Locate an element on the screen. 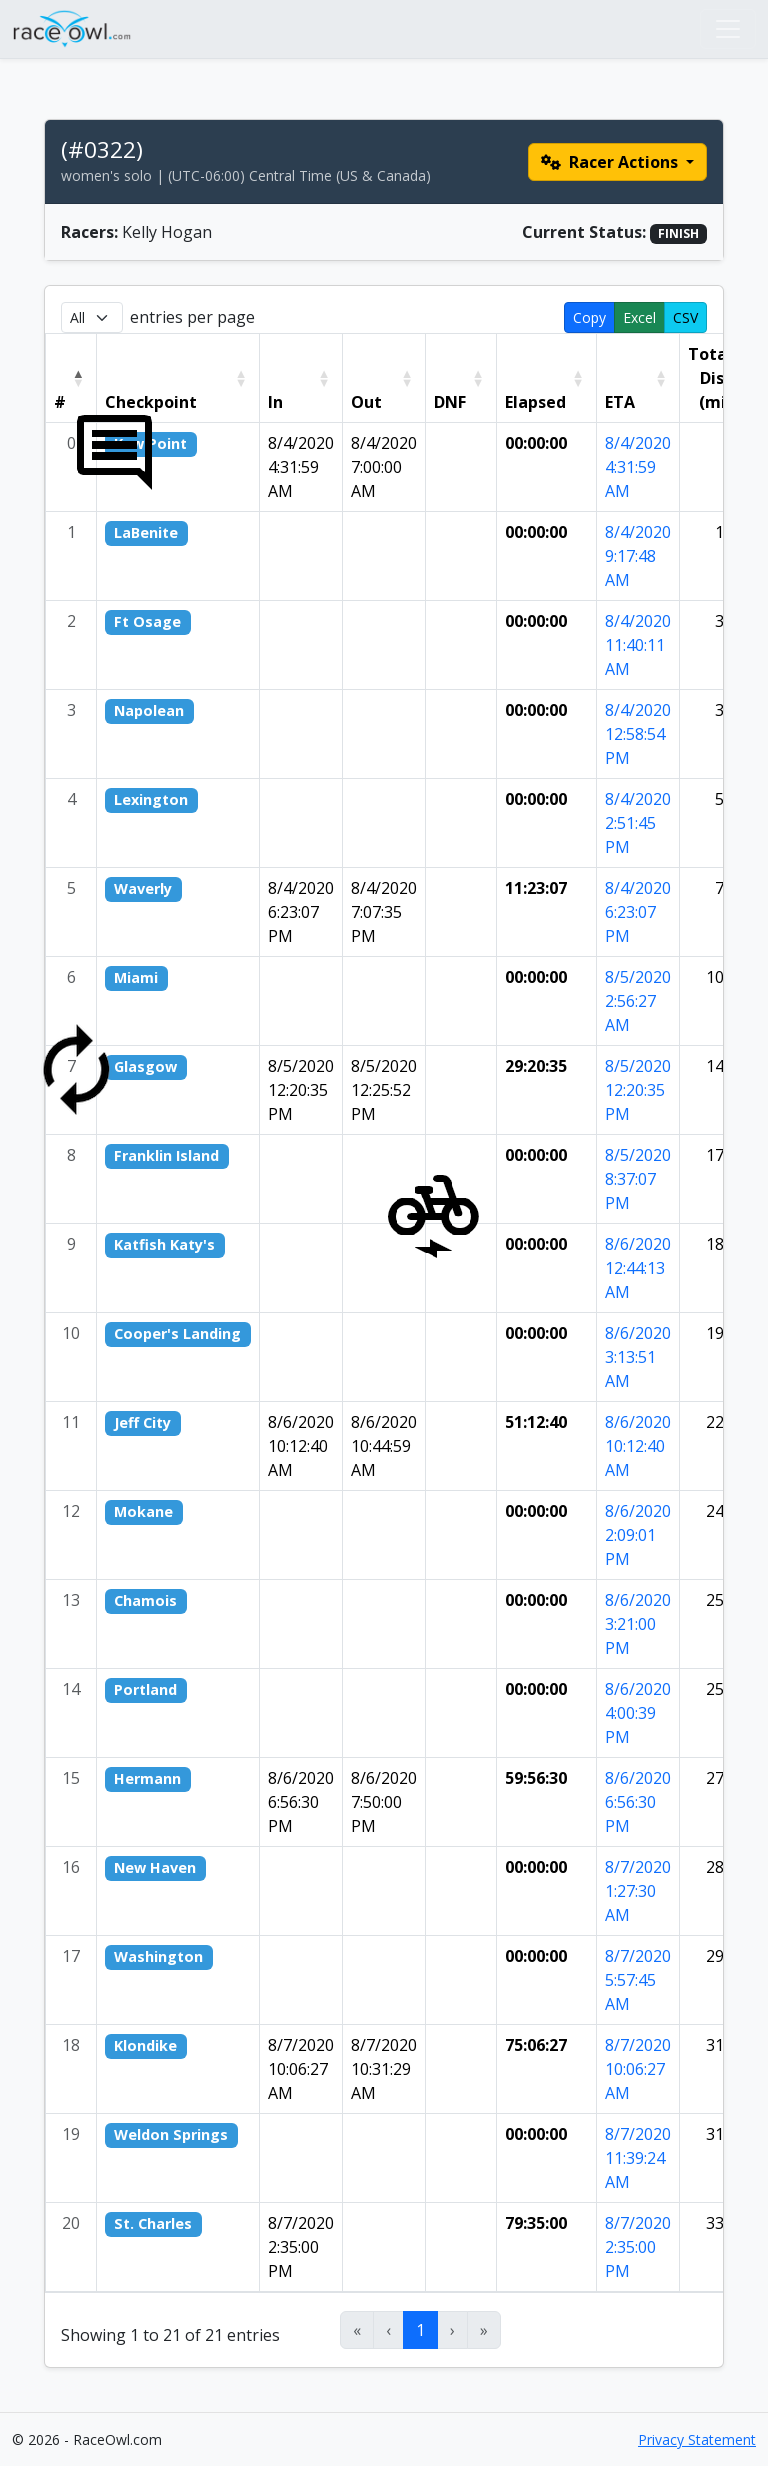  add a comment or note is located at coordinates (114, 452).